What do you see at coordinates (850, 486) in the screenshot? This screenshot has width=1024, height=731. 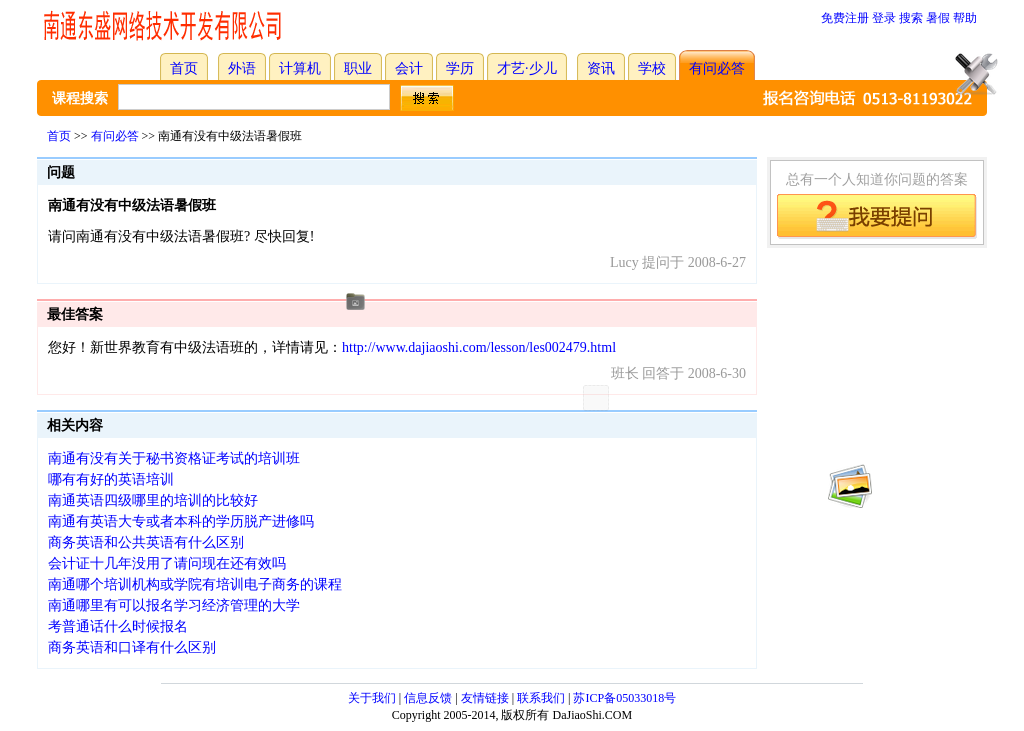 I see `access your photo library` at bounding box center [850, 486].